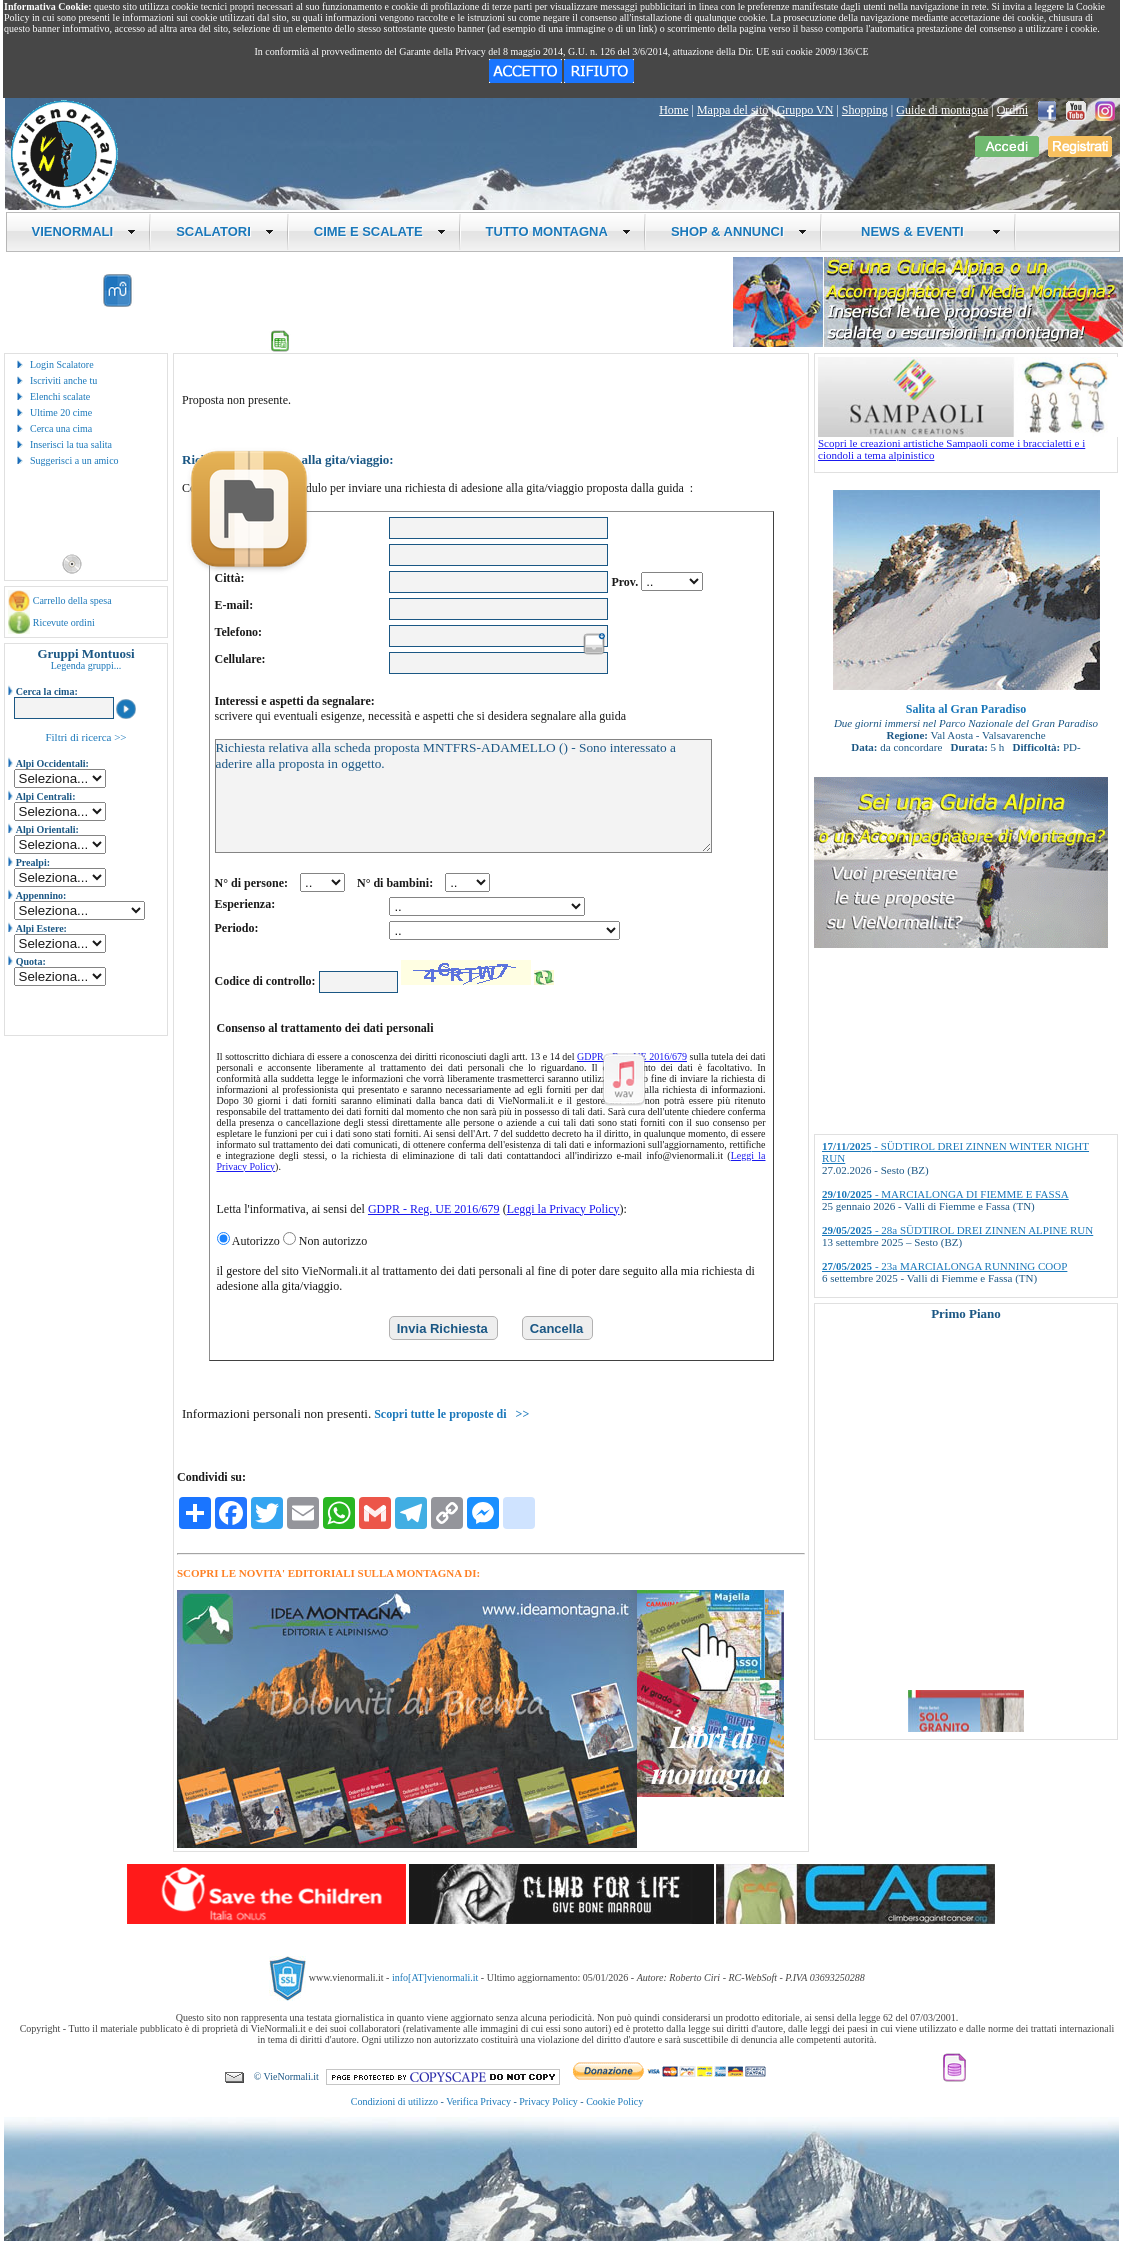  What do you see at coordinates (280, 341) in the screenshot?
I see `open a libreoffice calc spreadsheet file` at bounding box center [280, 341].